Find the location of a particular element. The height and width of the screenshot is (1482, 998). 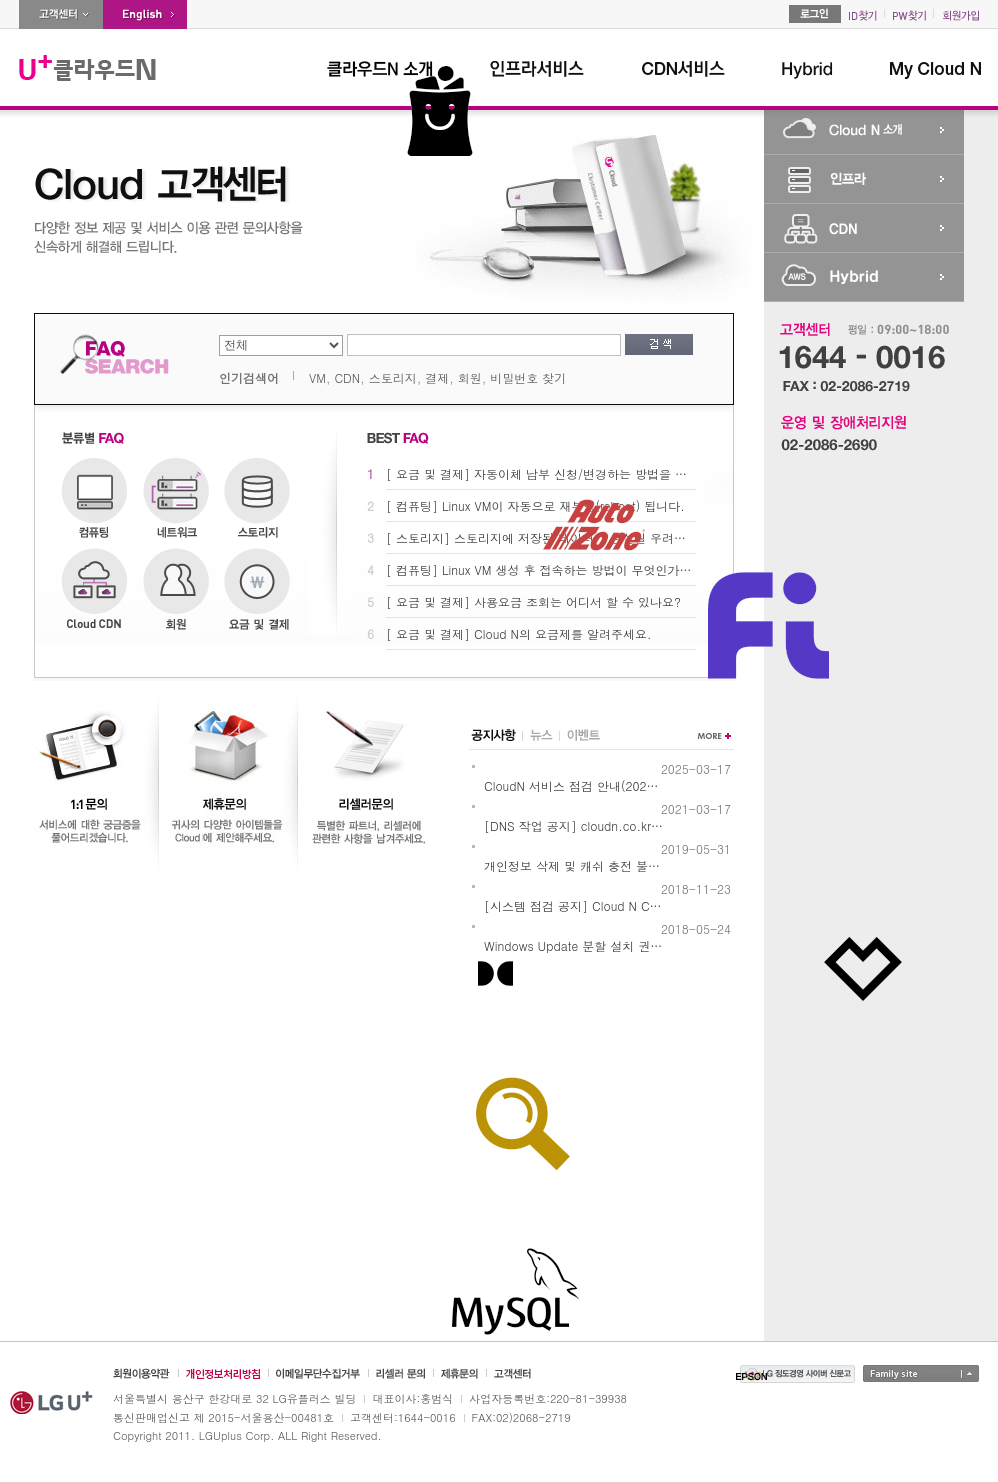

open the Spreadshirt app or website is located at coordinates (863, 969).